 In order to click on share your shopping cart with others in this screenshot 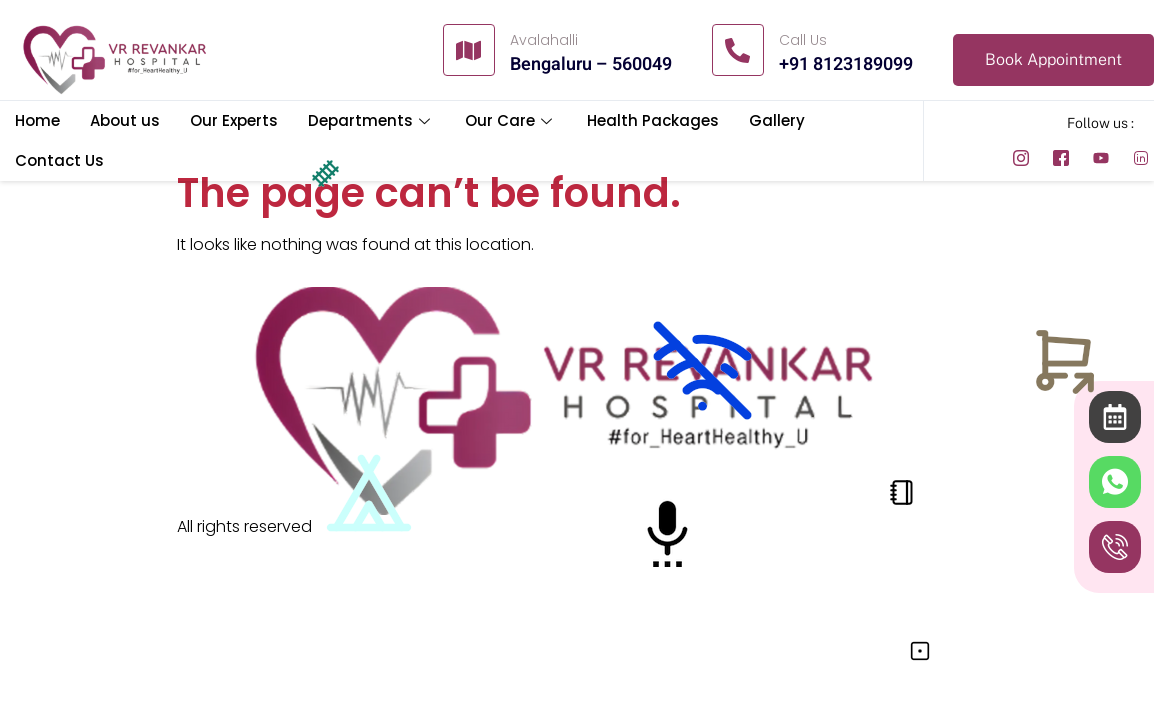, I will do `click(1063, 360)`.